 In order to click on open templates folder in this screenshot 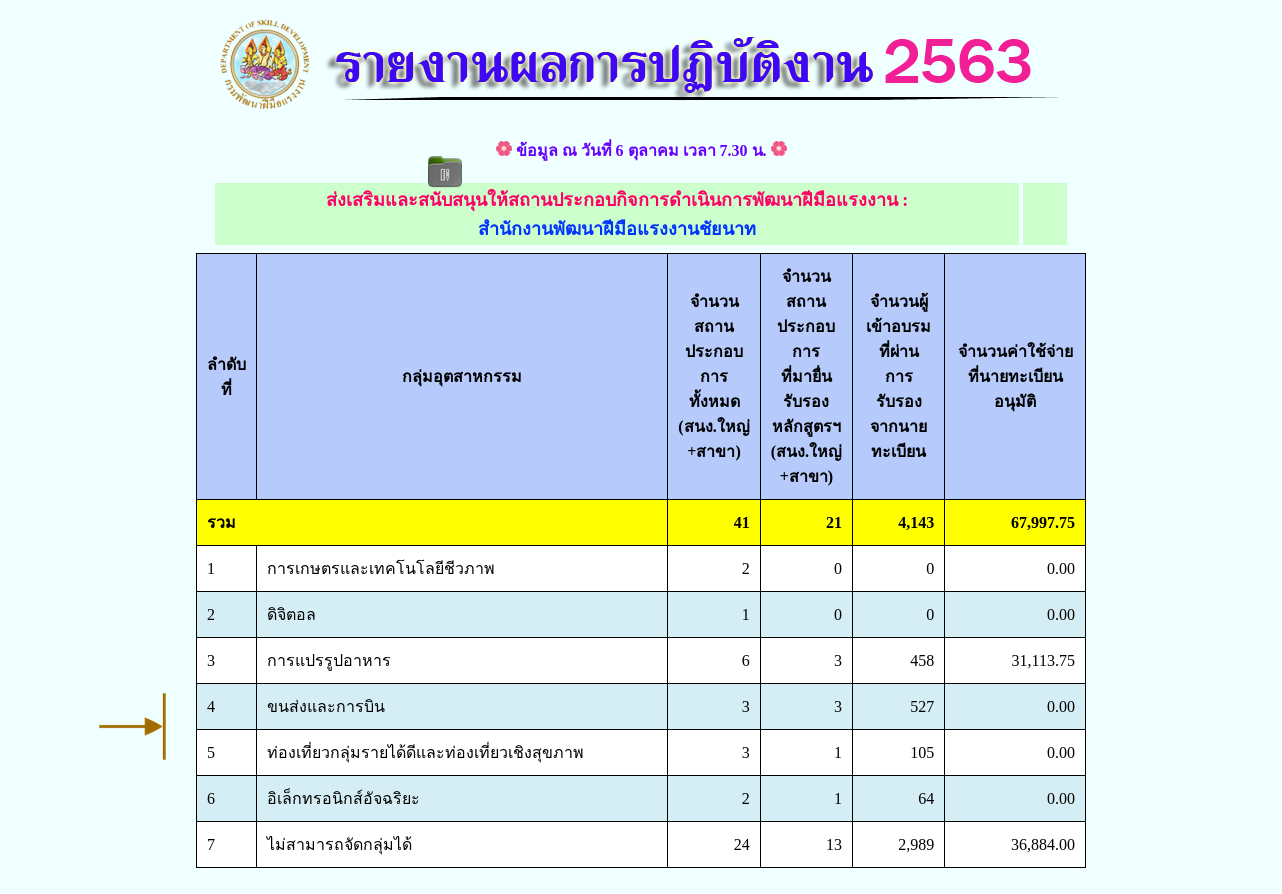, I will do `click(445, 171)`.